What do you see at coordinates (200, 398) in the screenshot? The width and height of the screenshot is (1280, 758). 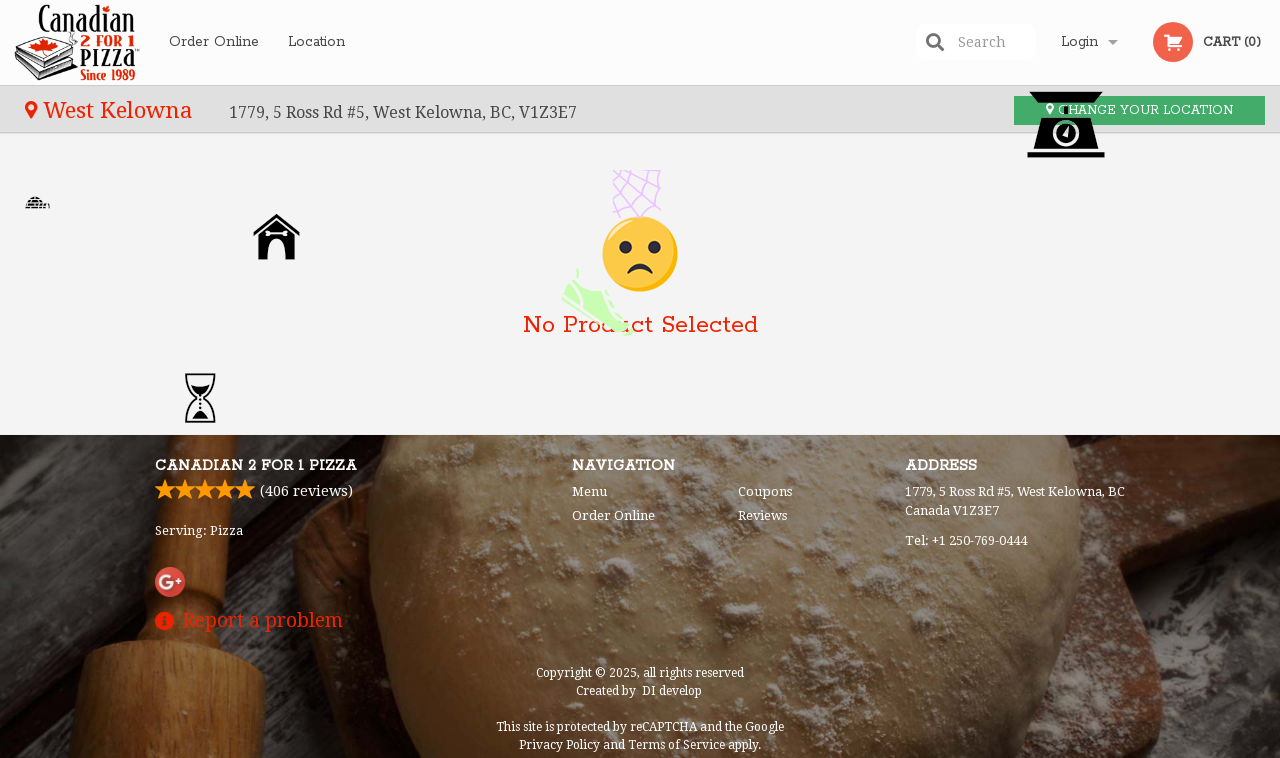 I see `indicates a timer or countdown in progress` at bounding box center [200, 398].